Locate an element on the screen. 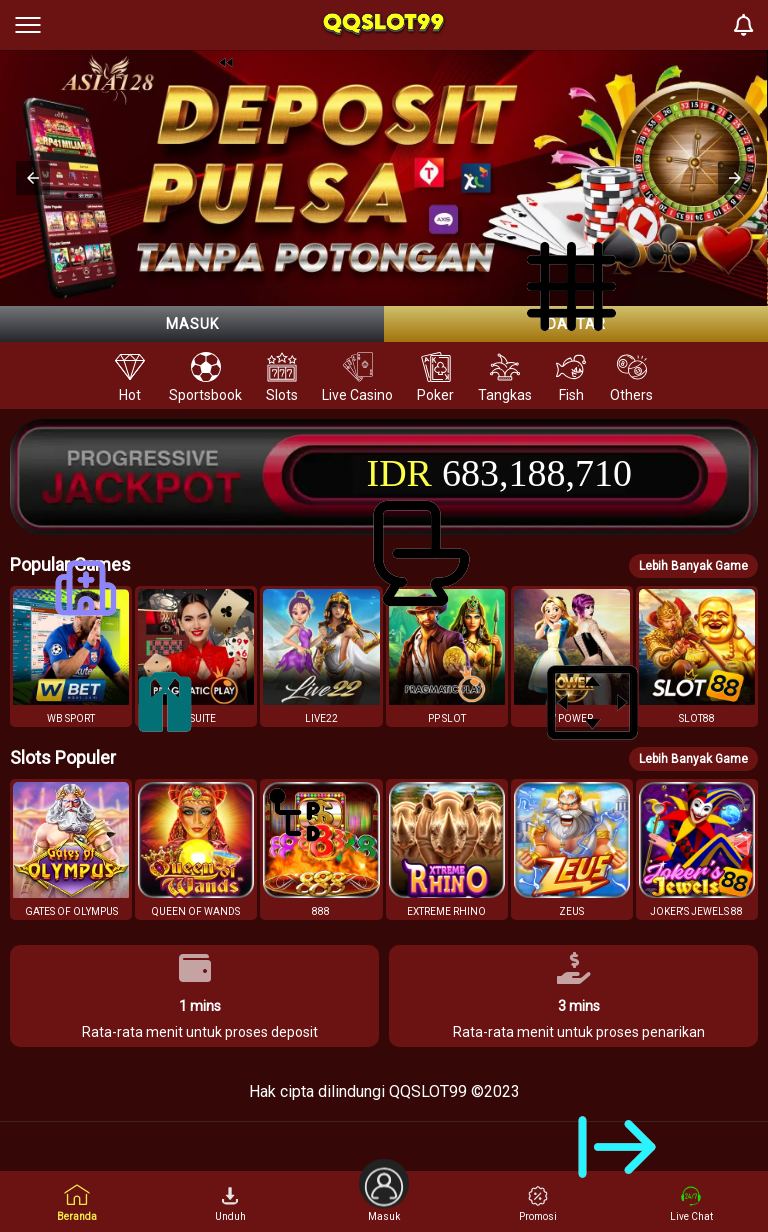 Image resolution: width=768 pixels, height=1232 pixels. find nearby hospitals or medical facilities is located at coordinates (86, 588).